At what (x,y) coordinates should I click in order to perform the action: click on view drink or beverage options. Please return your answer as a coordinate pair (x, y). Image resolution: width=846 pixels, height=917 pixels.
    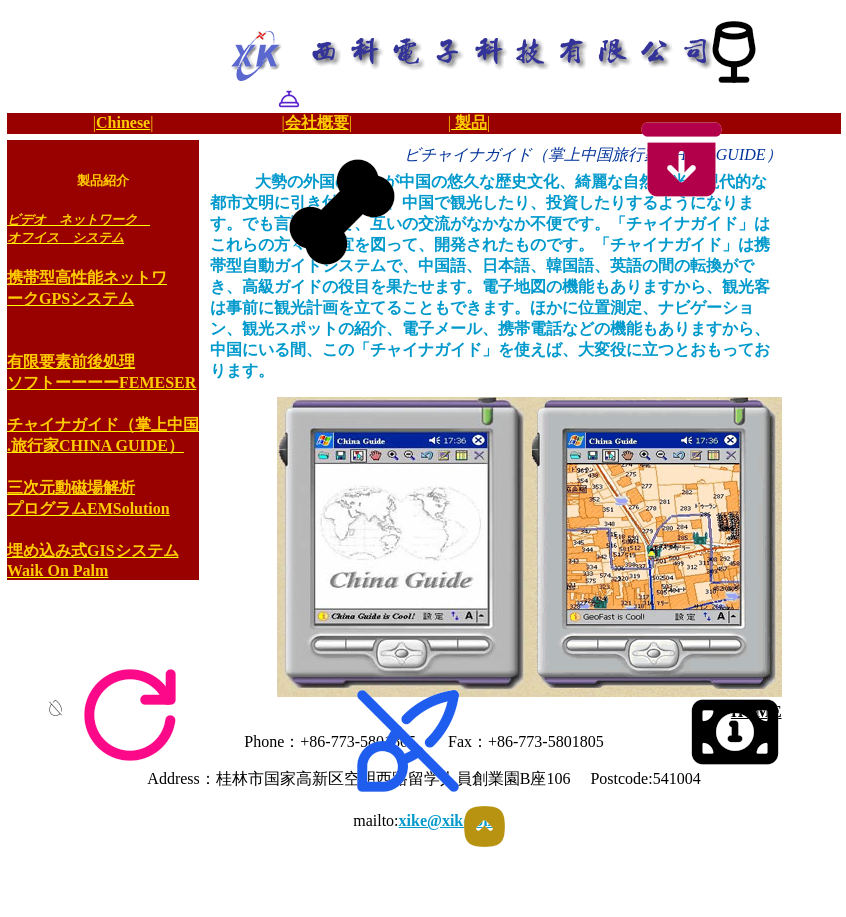
    Looking at the image, I should click on (734, 52).